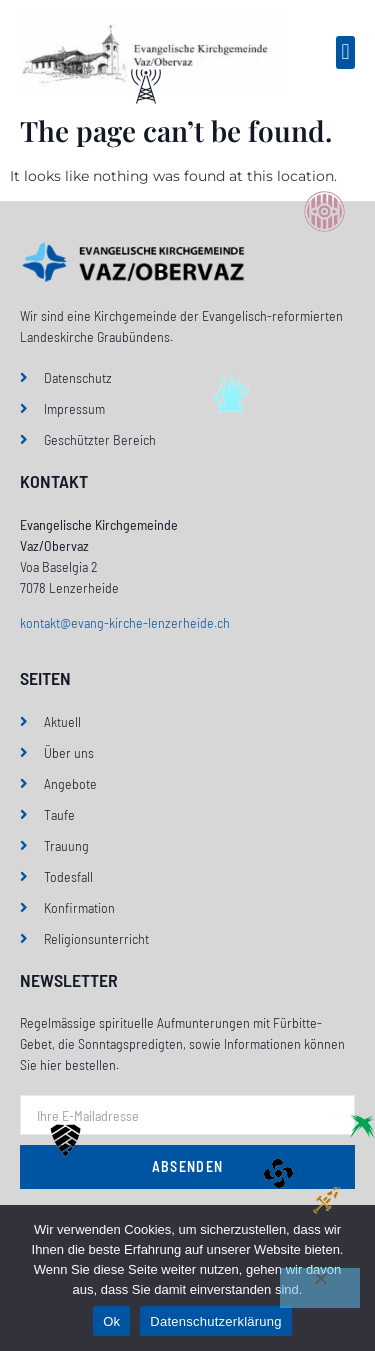 The image size is (375, 1351). Describe the element at coordinates (230, 393) in the screenshot. I see `indicates a celebration or special event` at that location.